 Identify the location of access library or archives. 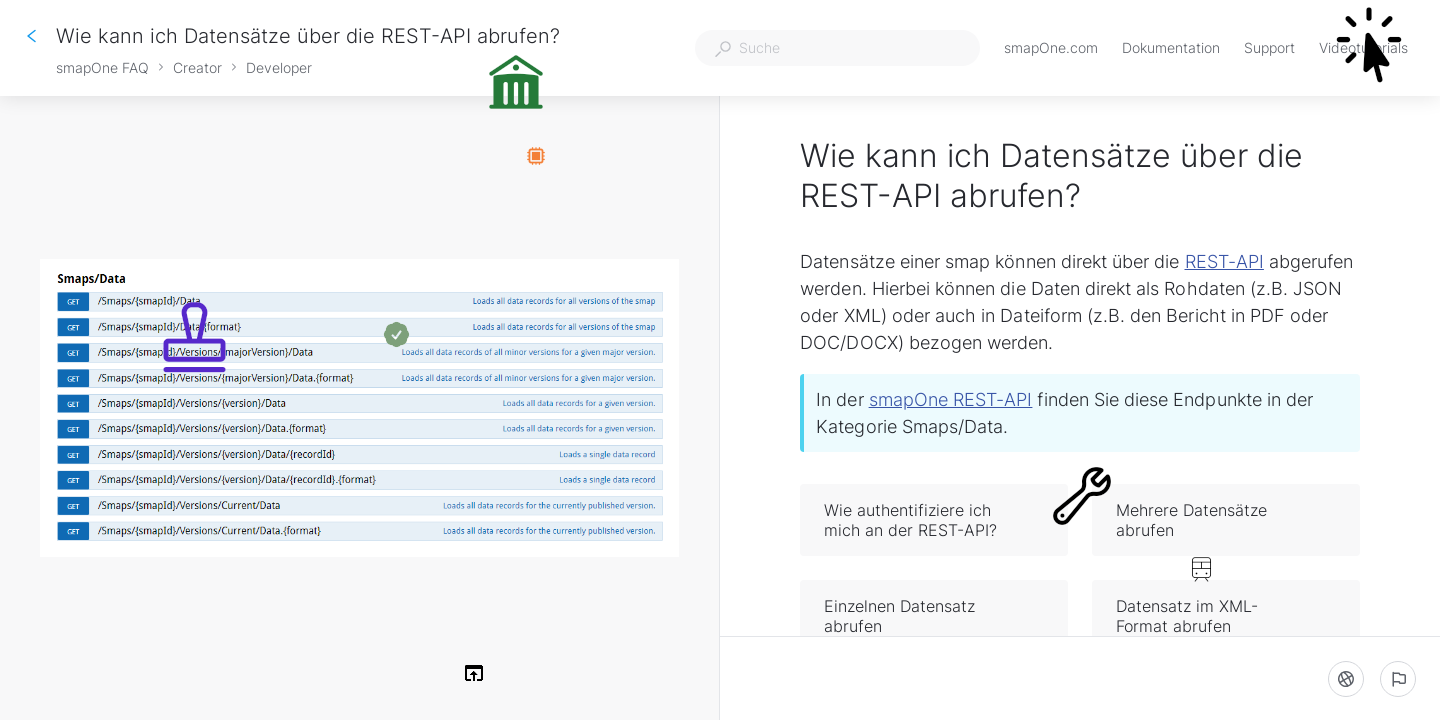
(516, 82).